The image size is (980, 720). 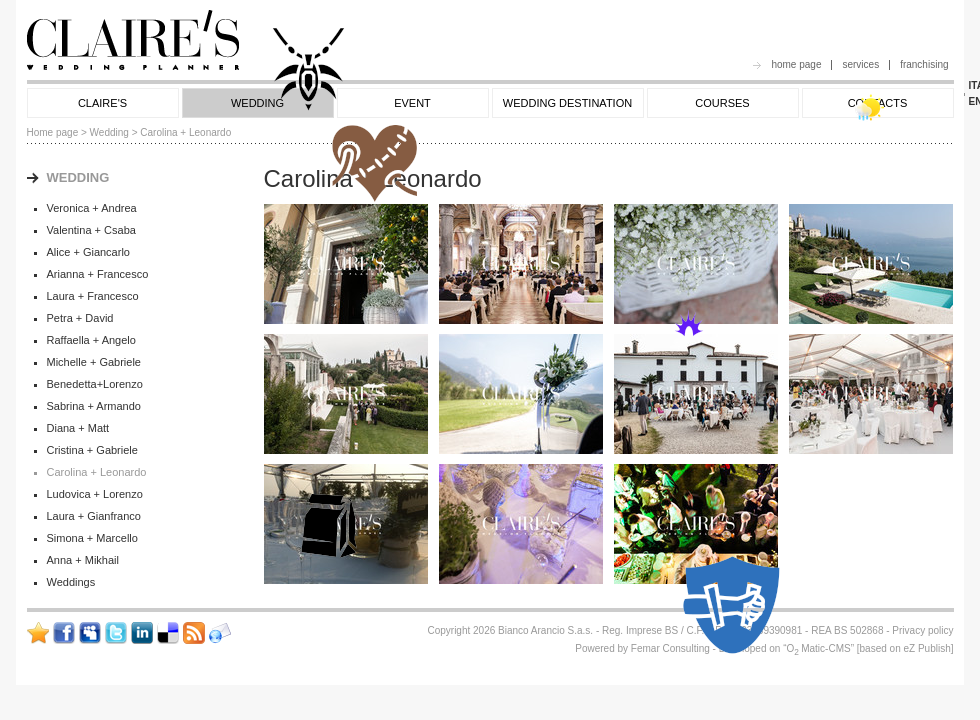 What do you see at coordinates (308, 69) in the screenshot?
I see `equip a tribal accessory or amulet` at bounding box center [308, 69].